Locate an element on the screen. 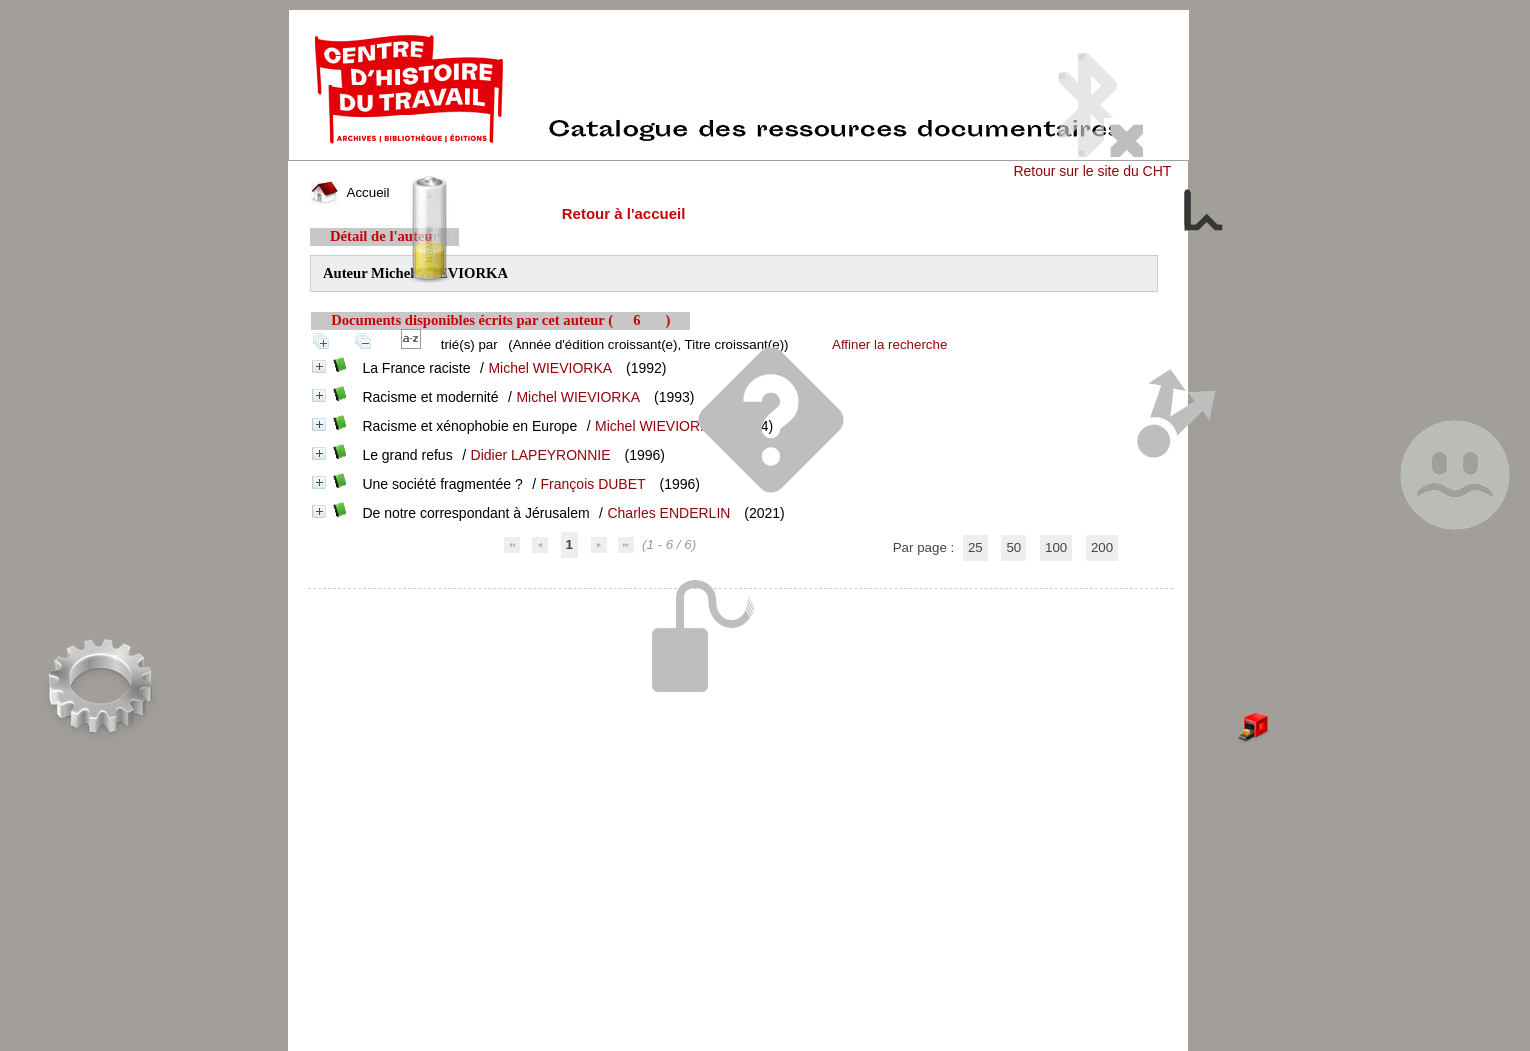 This screenshot has width=1530, height=1051. launch the nibbles snake game is located at coordinates (1203, 211).